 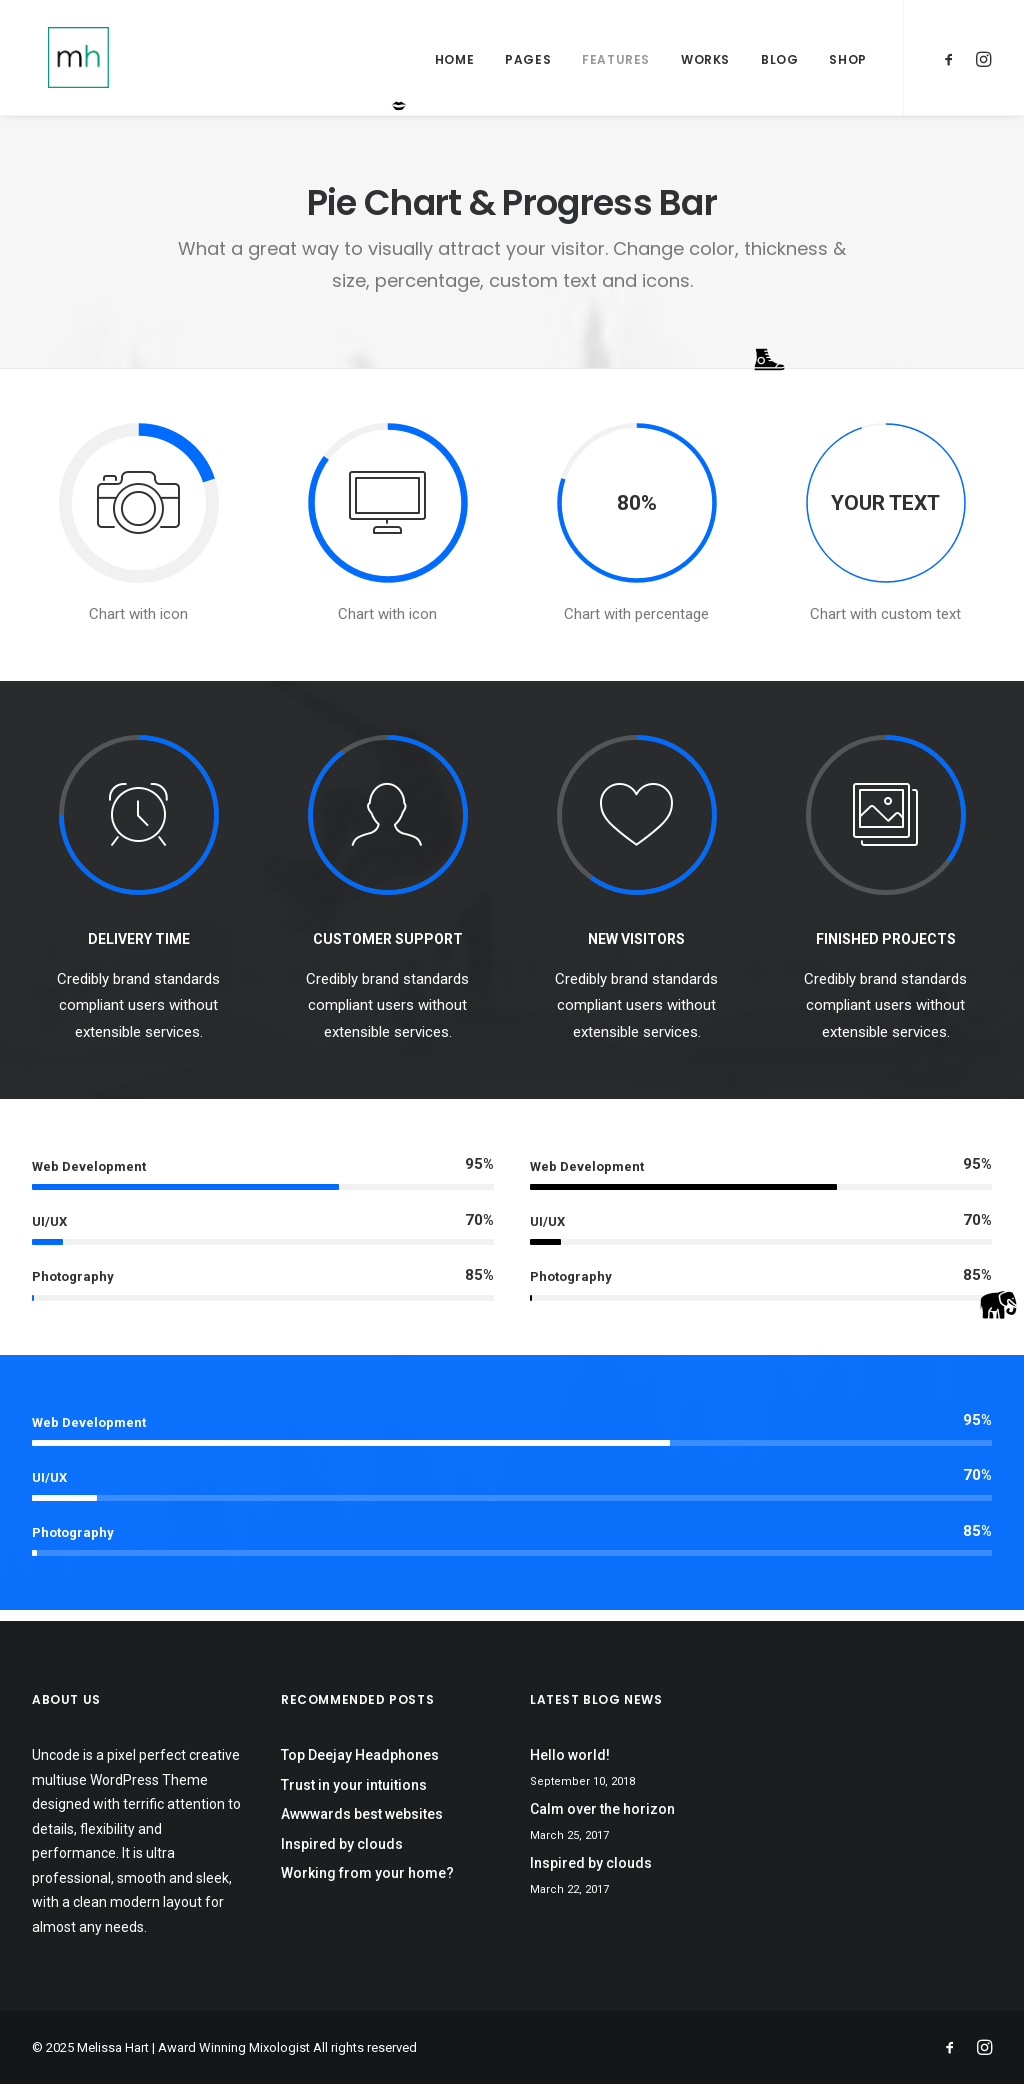 What do you see at coordinates (769, 359) in the screenshot?
I see `browse footwear or shoe products` at bounding box center [769, 359].